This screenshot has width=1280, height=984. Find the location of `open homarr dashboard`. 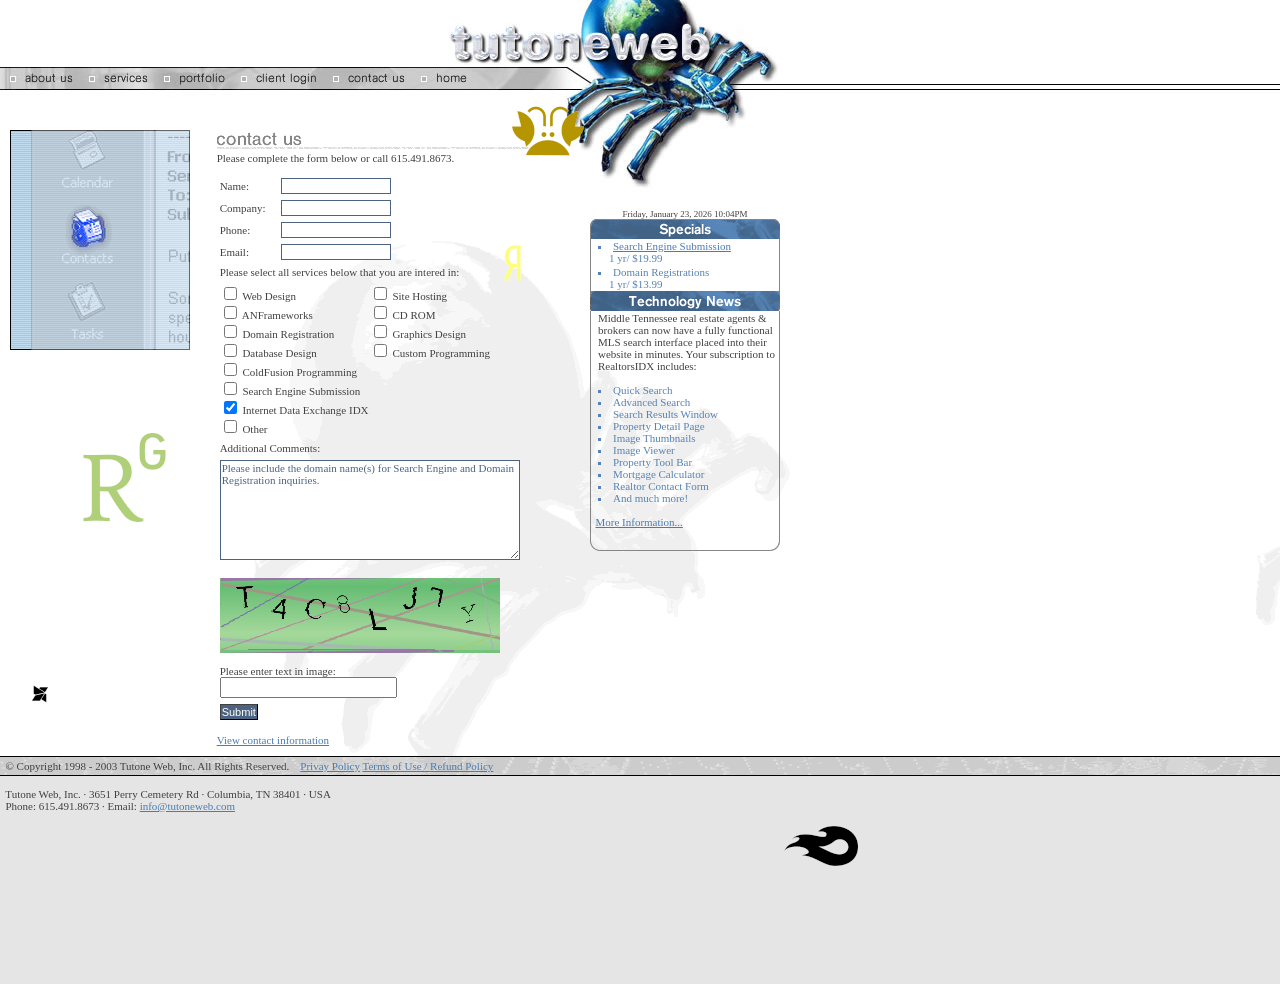

open homarr dashboard is located at coordinates (548, 131).